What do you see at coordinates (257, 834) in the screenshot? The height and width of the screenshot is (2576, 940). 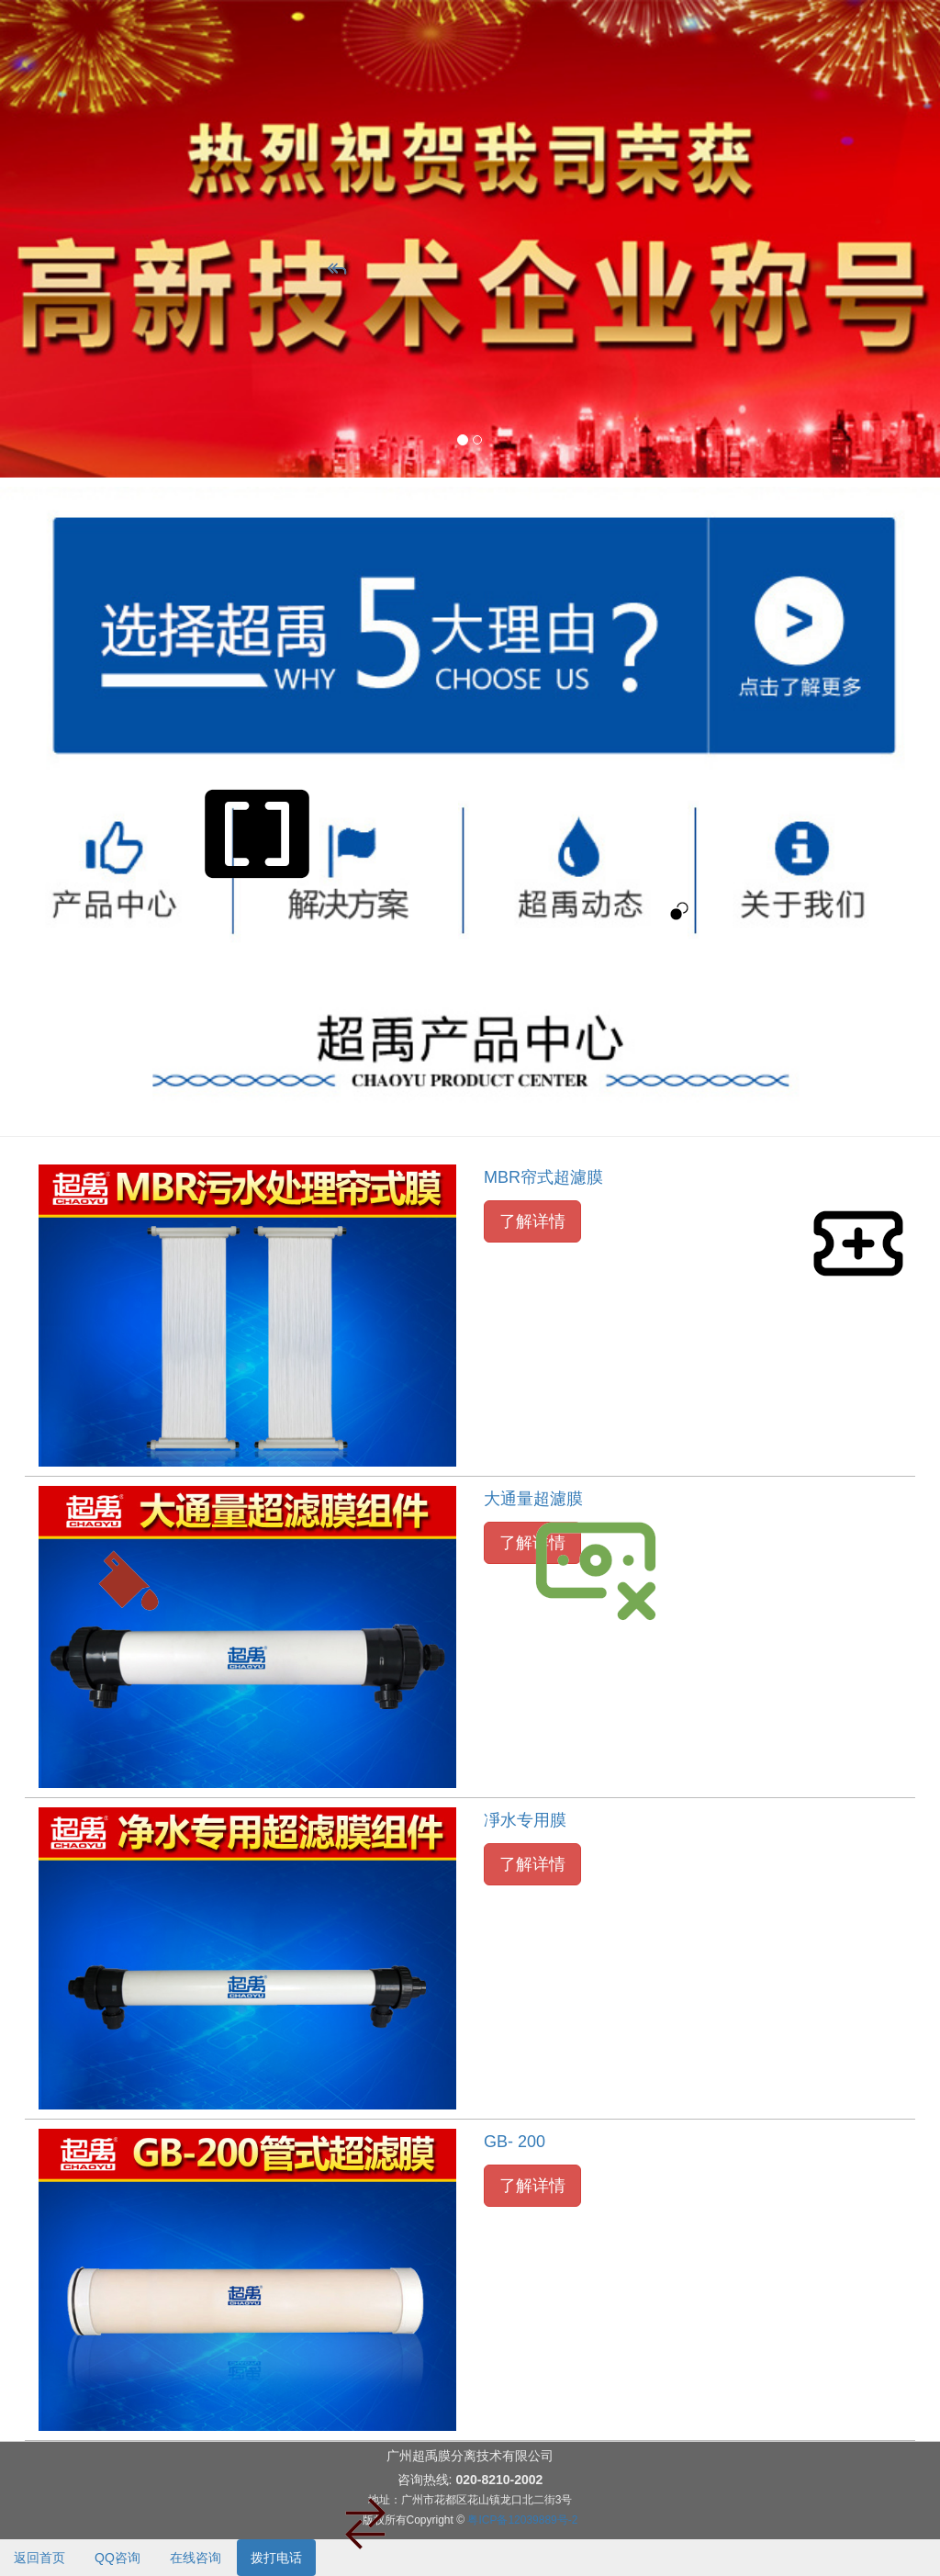 I see `format text as code or array` at bounding box center [257, 834].